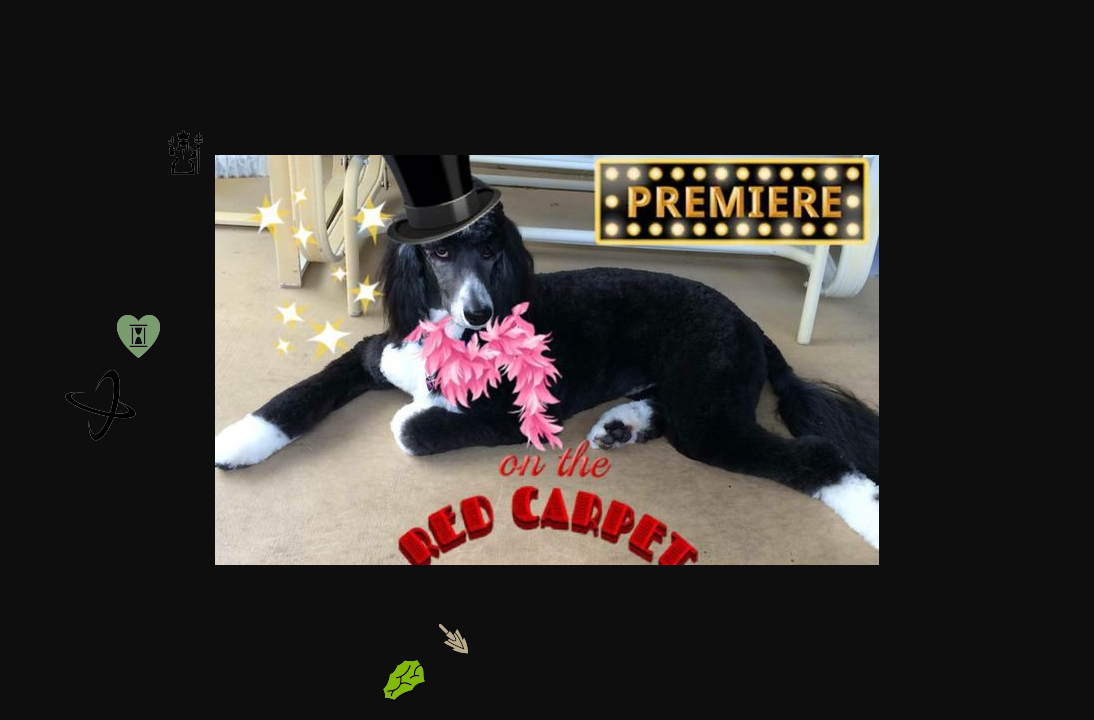 The height and width of the screenshot is (720, 1094). Describe the element at coordinates (453, 638) in the screenshot. I see `equip spear hook weapon` at that location.